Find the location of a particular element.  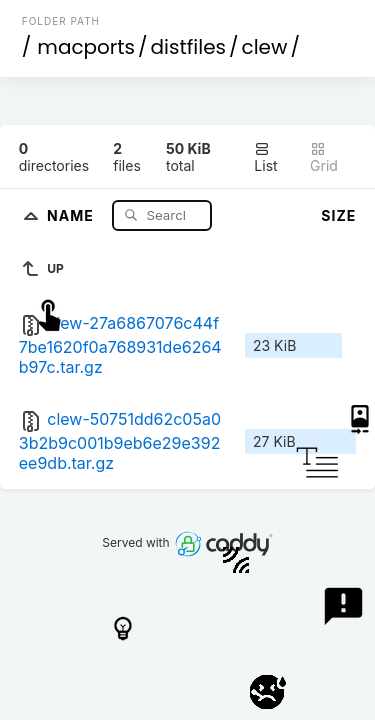

switch to front-facing camera is located at coordinates (360, 420).